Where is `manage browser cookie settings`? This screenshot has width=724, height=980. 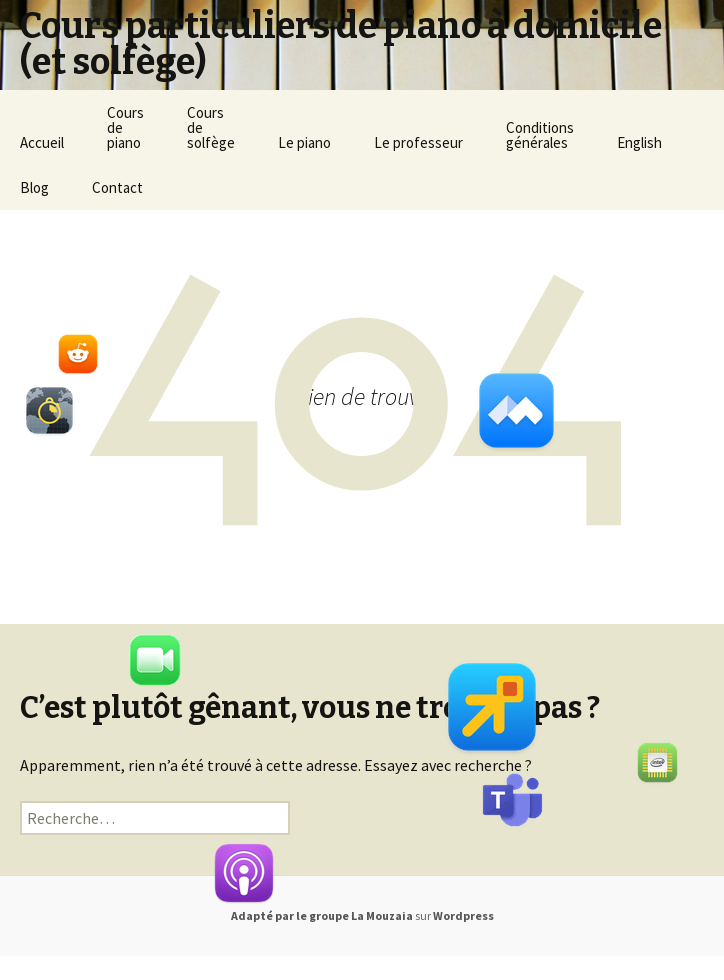 manage browser cookie settings is located at coordinates (49, 410).